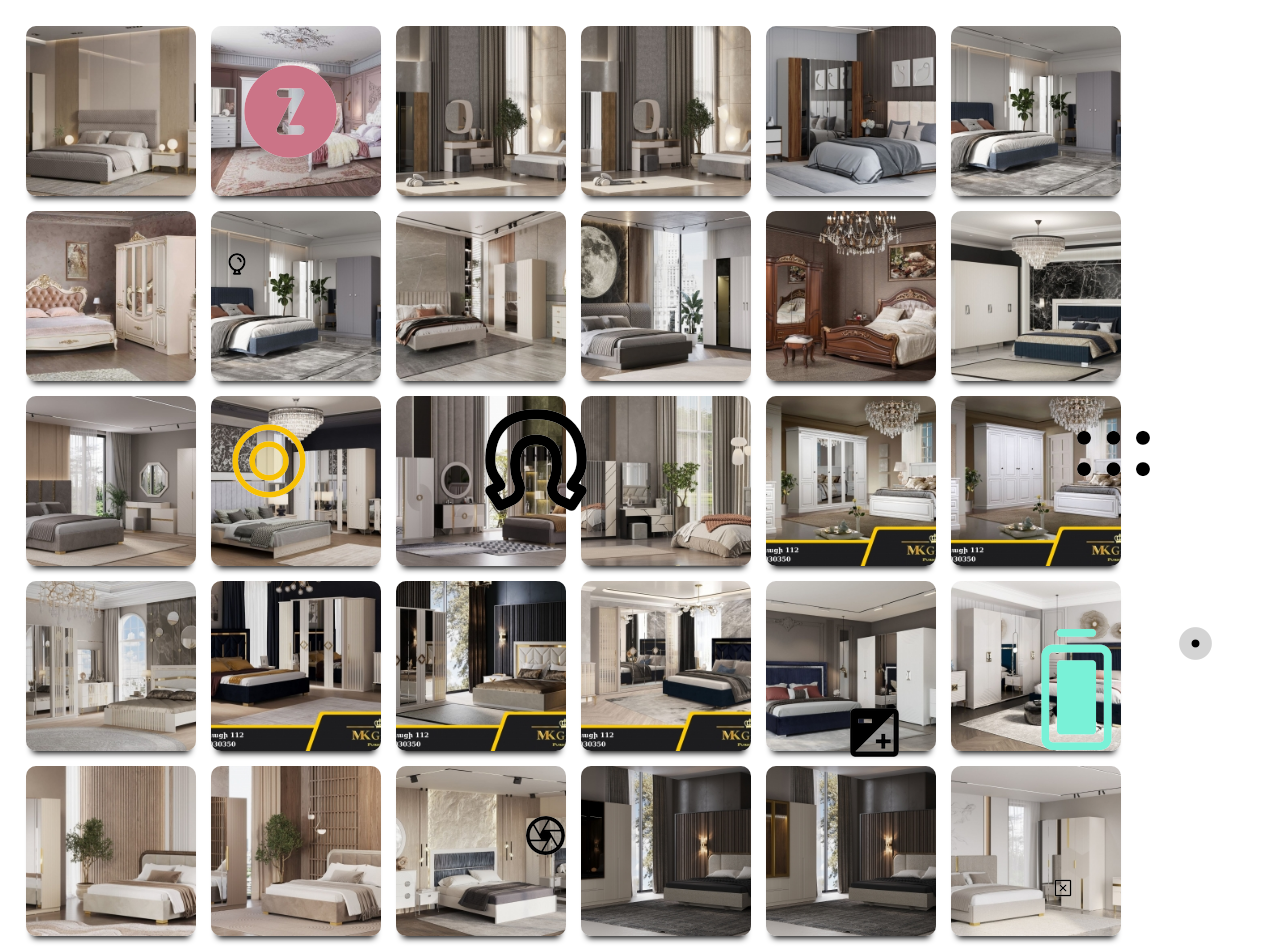 This screenshot has height=947, width=1280. What do you see at coordinates (545, 835) in the screenshot?
I see `open camera to take a photo` at bounding box center [545, 835].